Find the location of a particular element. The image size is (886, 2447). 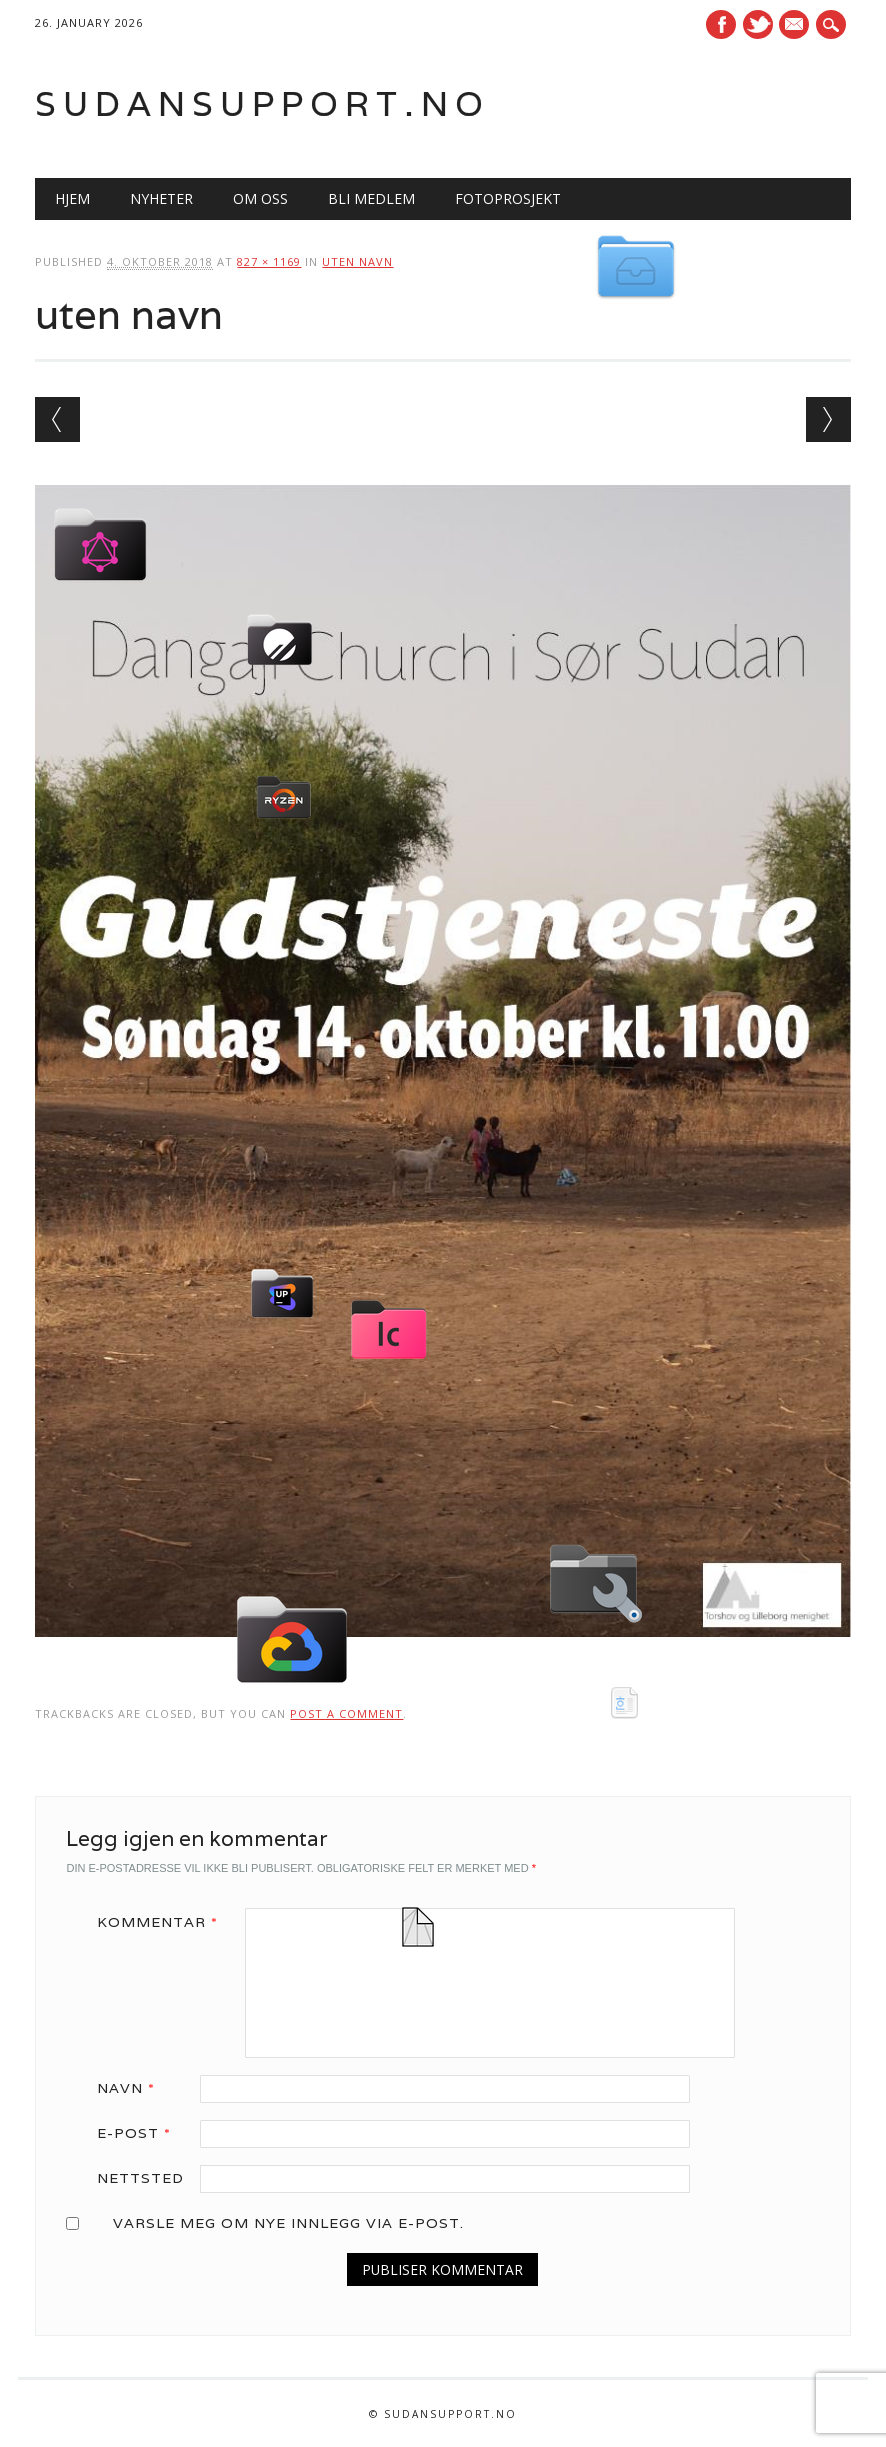

folder containing AMD Ryzen-related files or software is located at coordinates (283, 798).